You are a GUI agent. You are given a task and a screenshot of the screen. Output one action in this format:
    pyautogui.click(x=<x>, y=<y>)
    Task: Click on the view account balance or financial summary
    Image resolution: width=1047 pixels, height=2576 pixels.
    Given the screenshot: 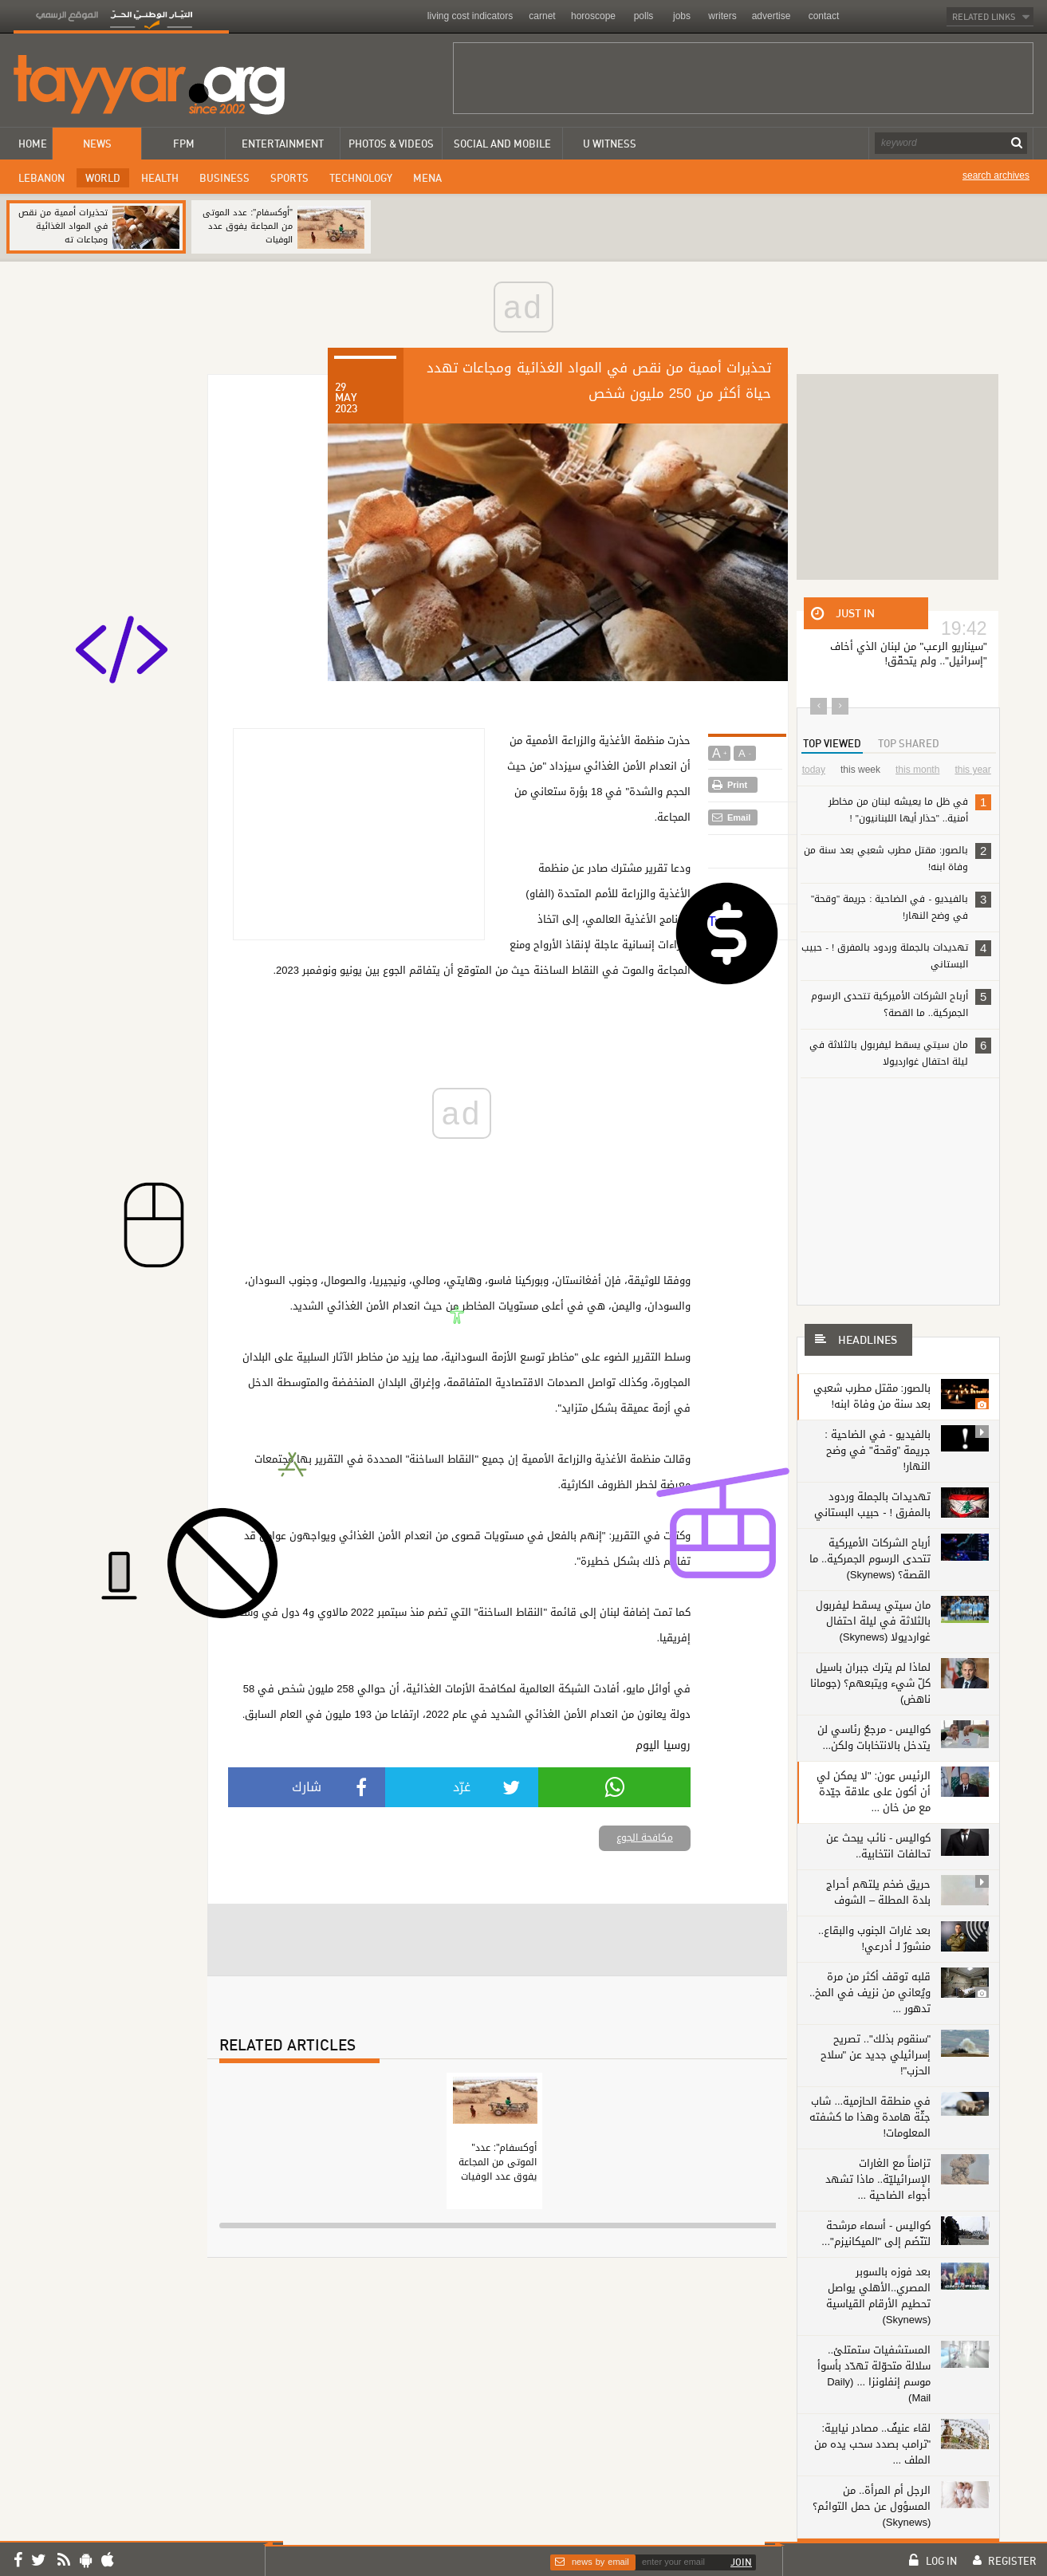 What is the action you would take?
    pyautogui.click(x=726, y=933)
    